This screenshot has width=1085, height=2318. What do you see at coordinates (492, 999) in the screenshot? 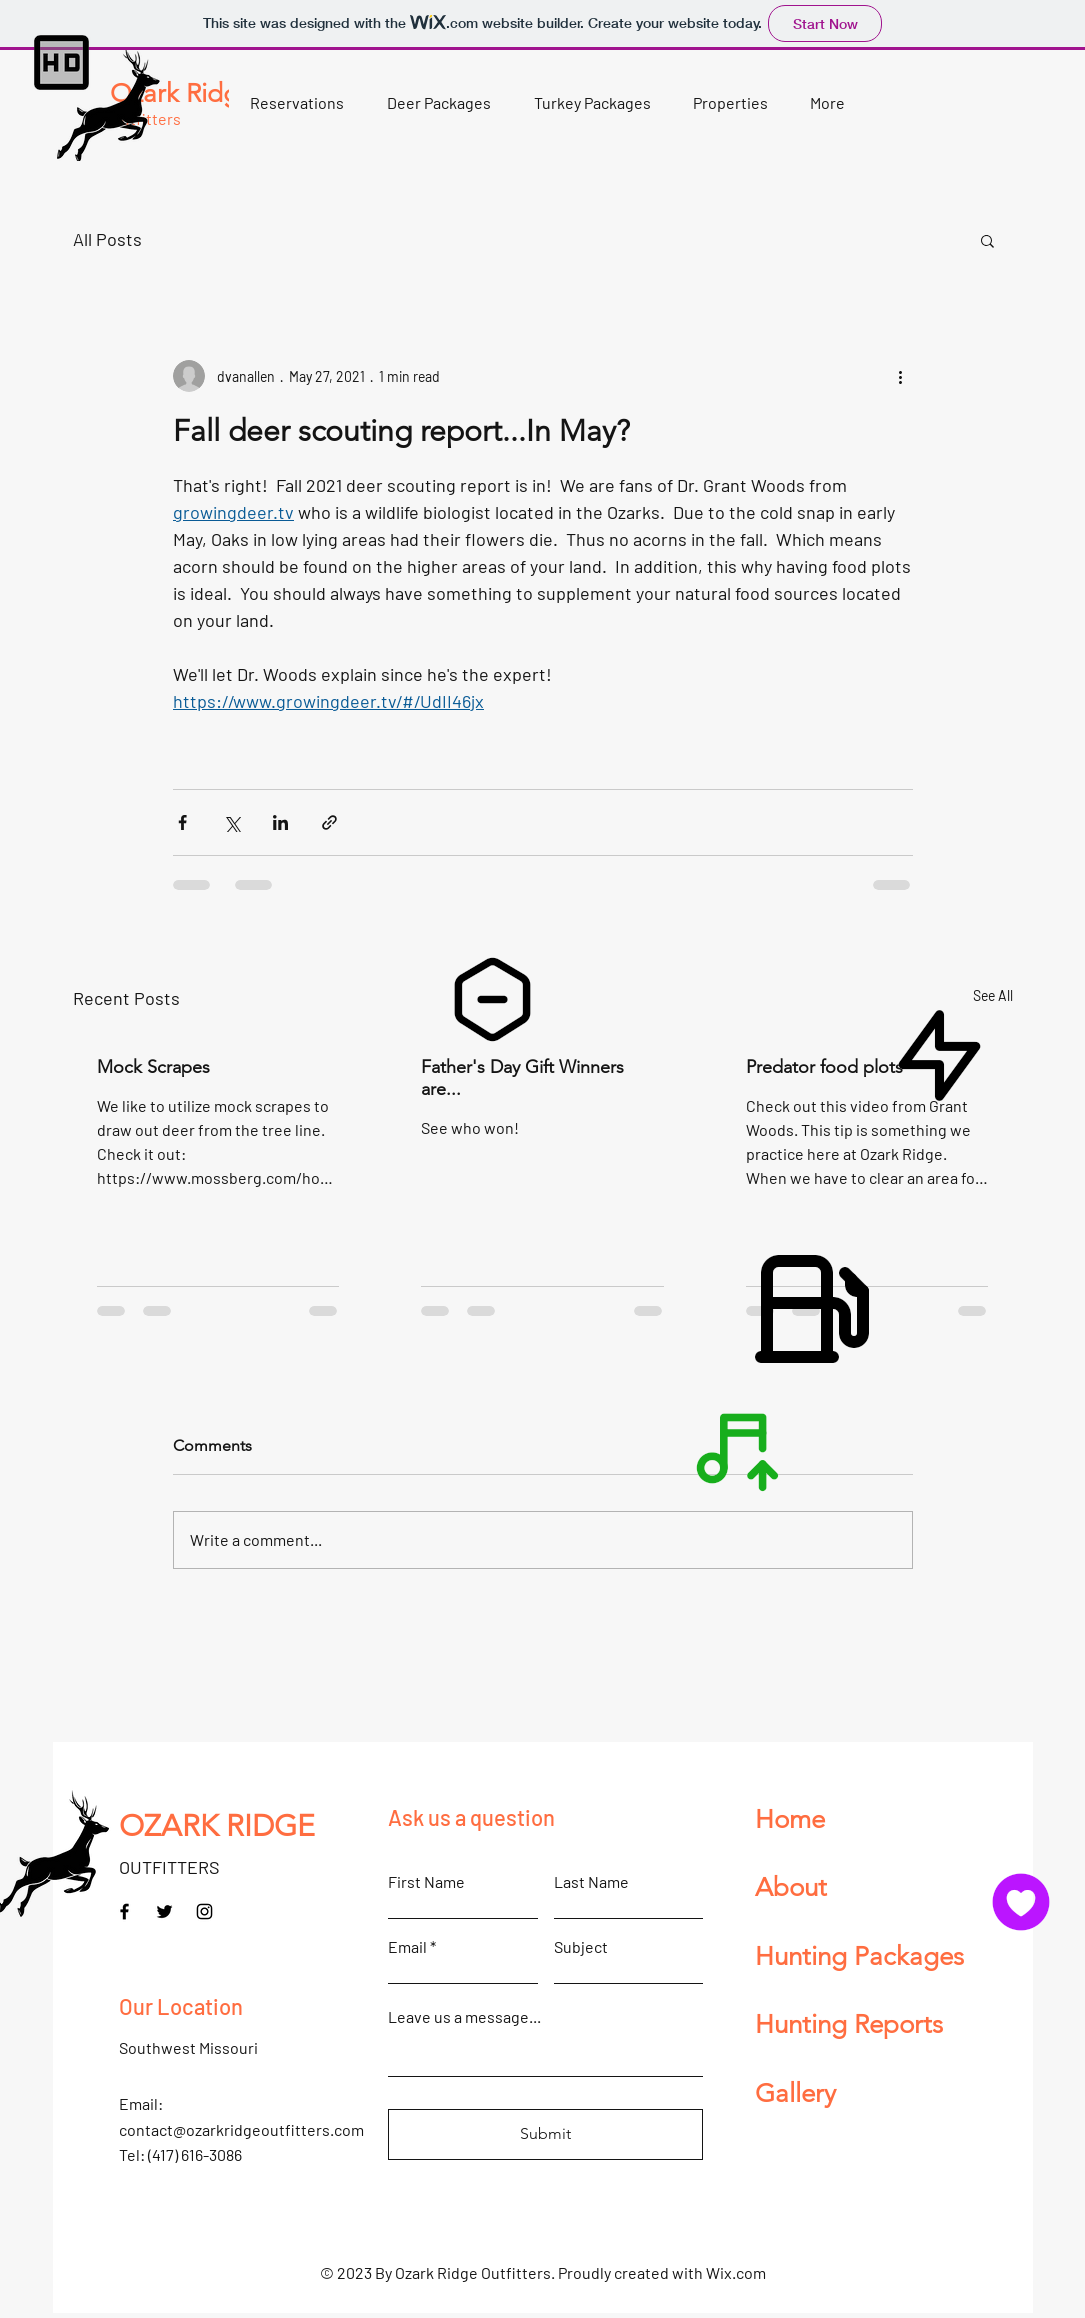
I see `remove item from collection` at bounding box center [492, 999].